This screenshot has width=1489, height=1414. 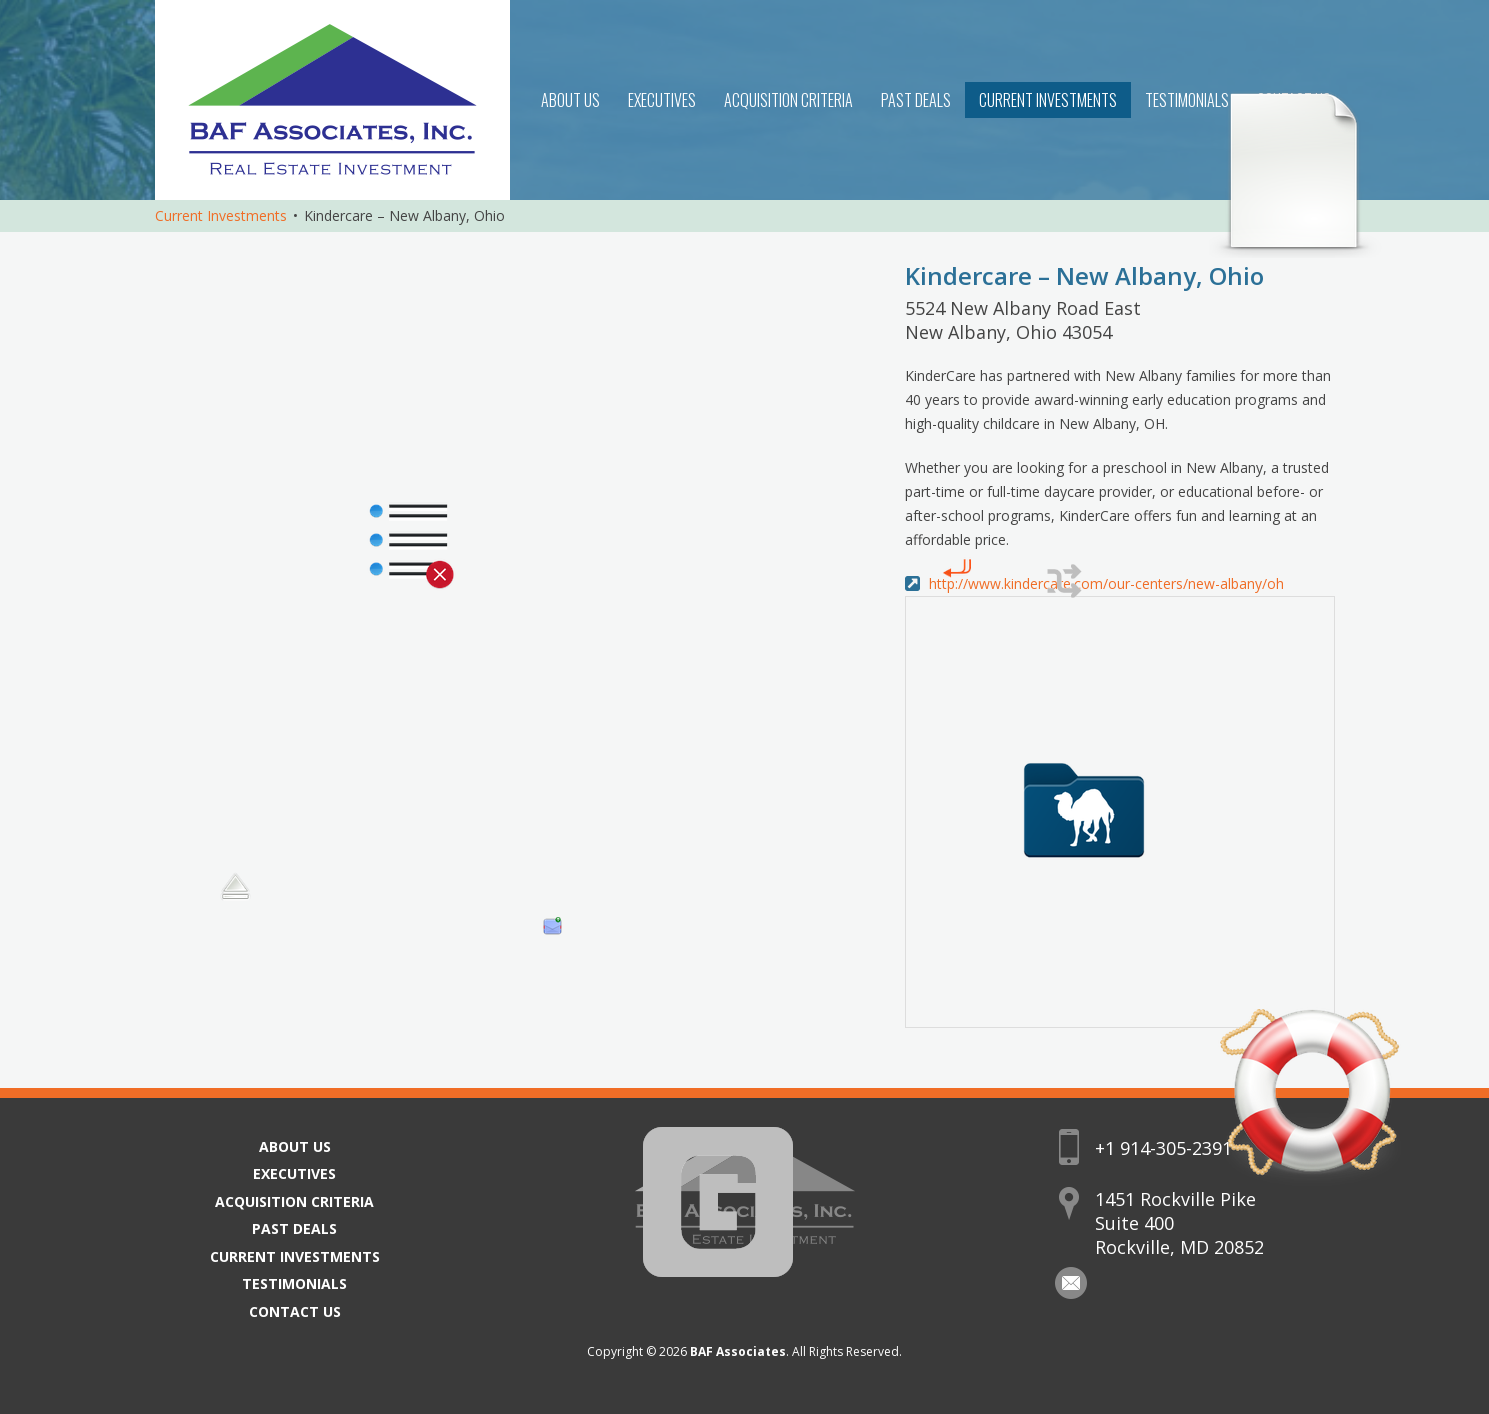 I want to click on shuffle playlist or queue, so click(x=1064, y=581).